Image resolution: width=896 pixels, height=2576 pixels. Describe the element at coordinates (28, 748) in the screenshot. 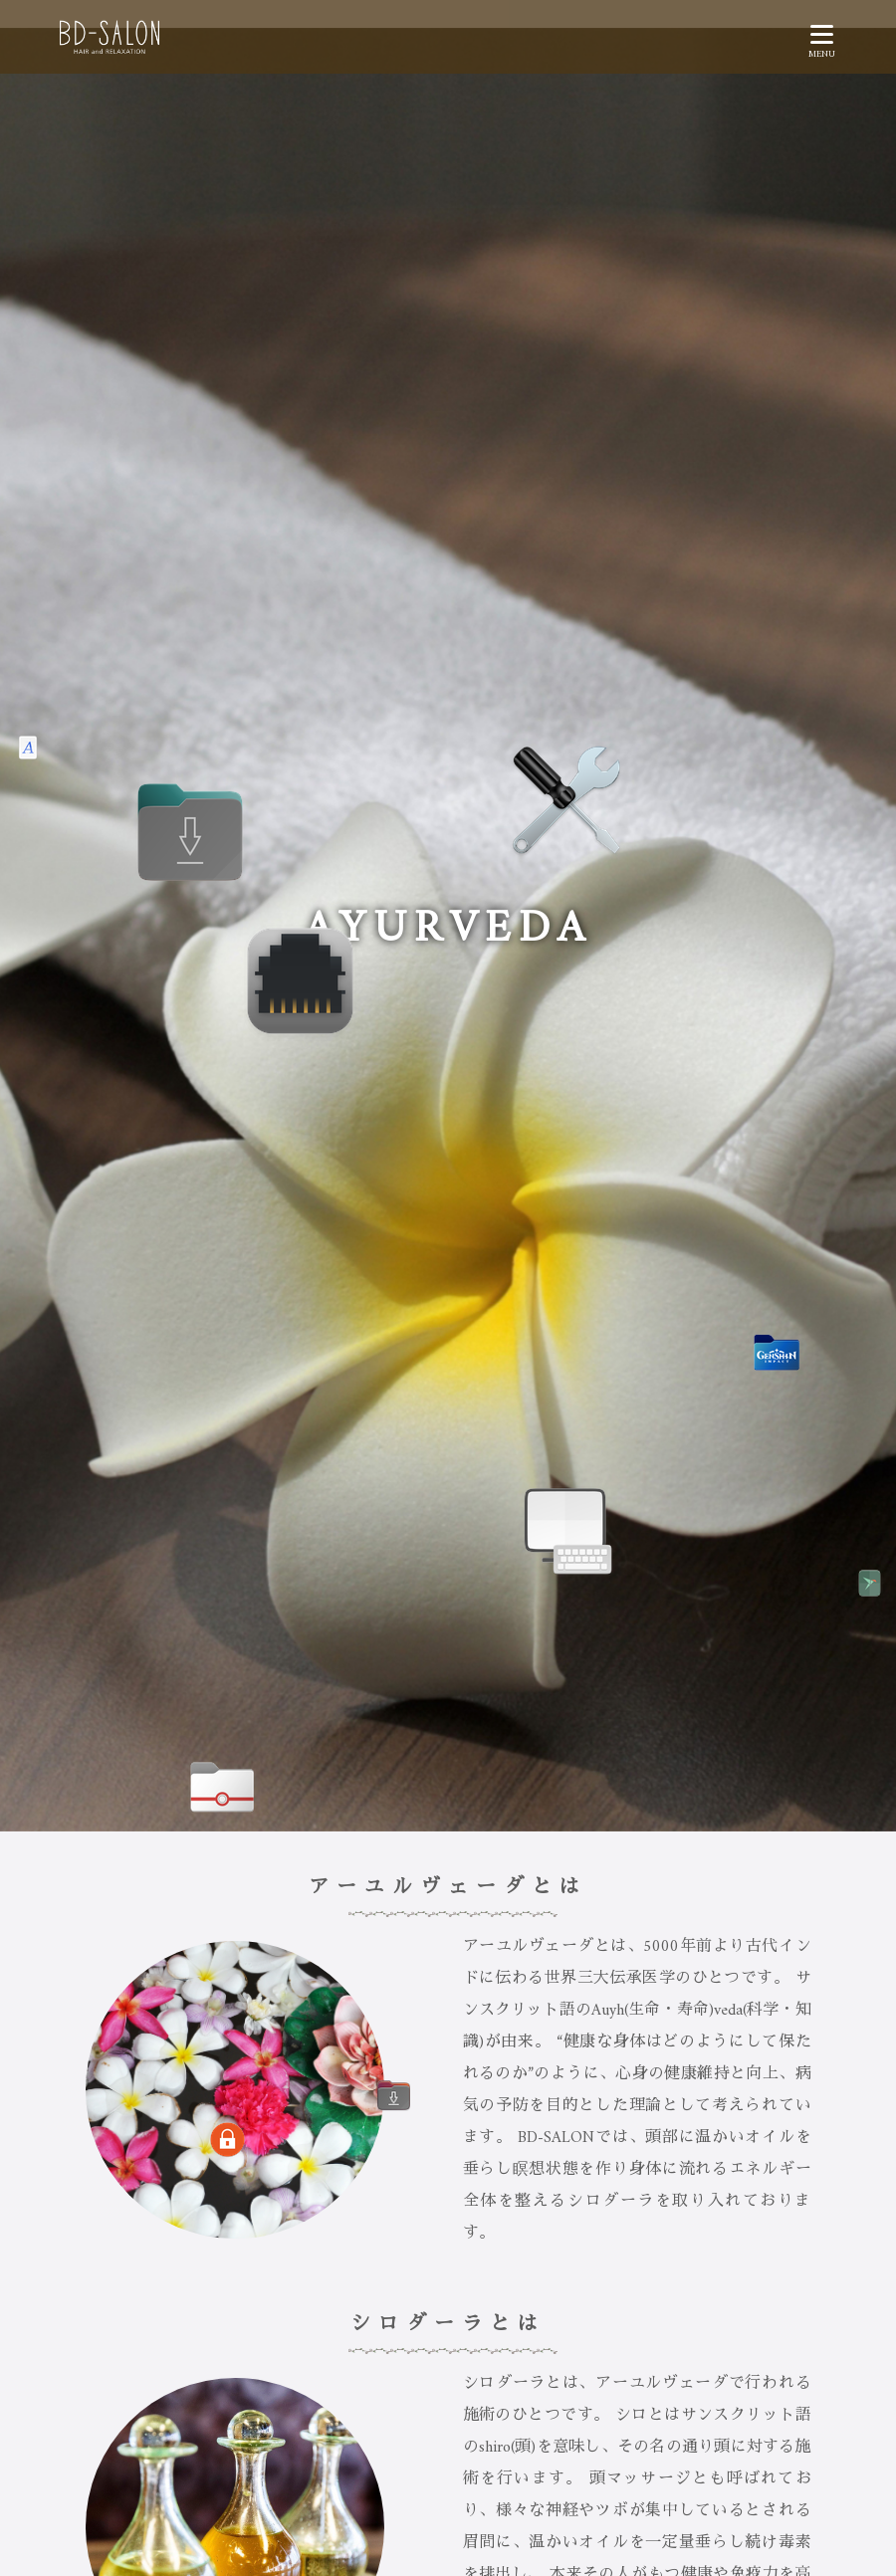

I see `an OpenType font file` at that location.